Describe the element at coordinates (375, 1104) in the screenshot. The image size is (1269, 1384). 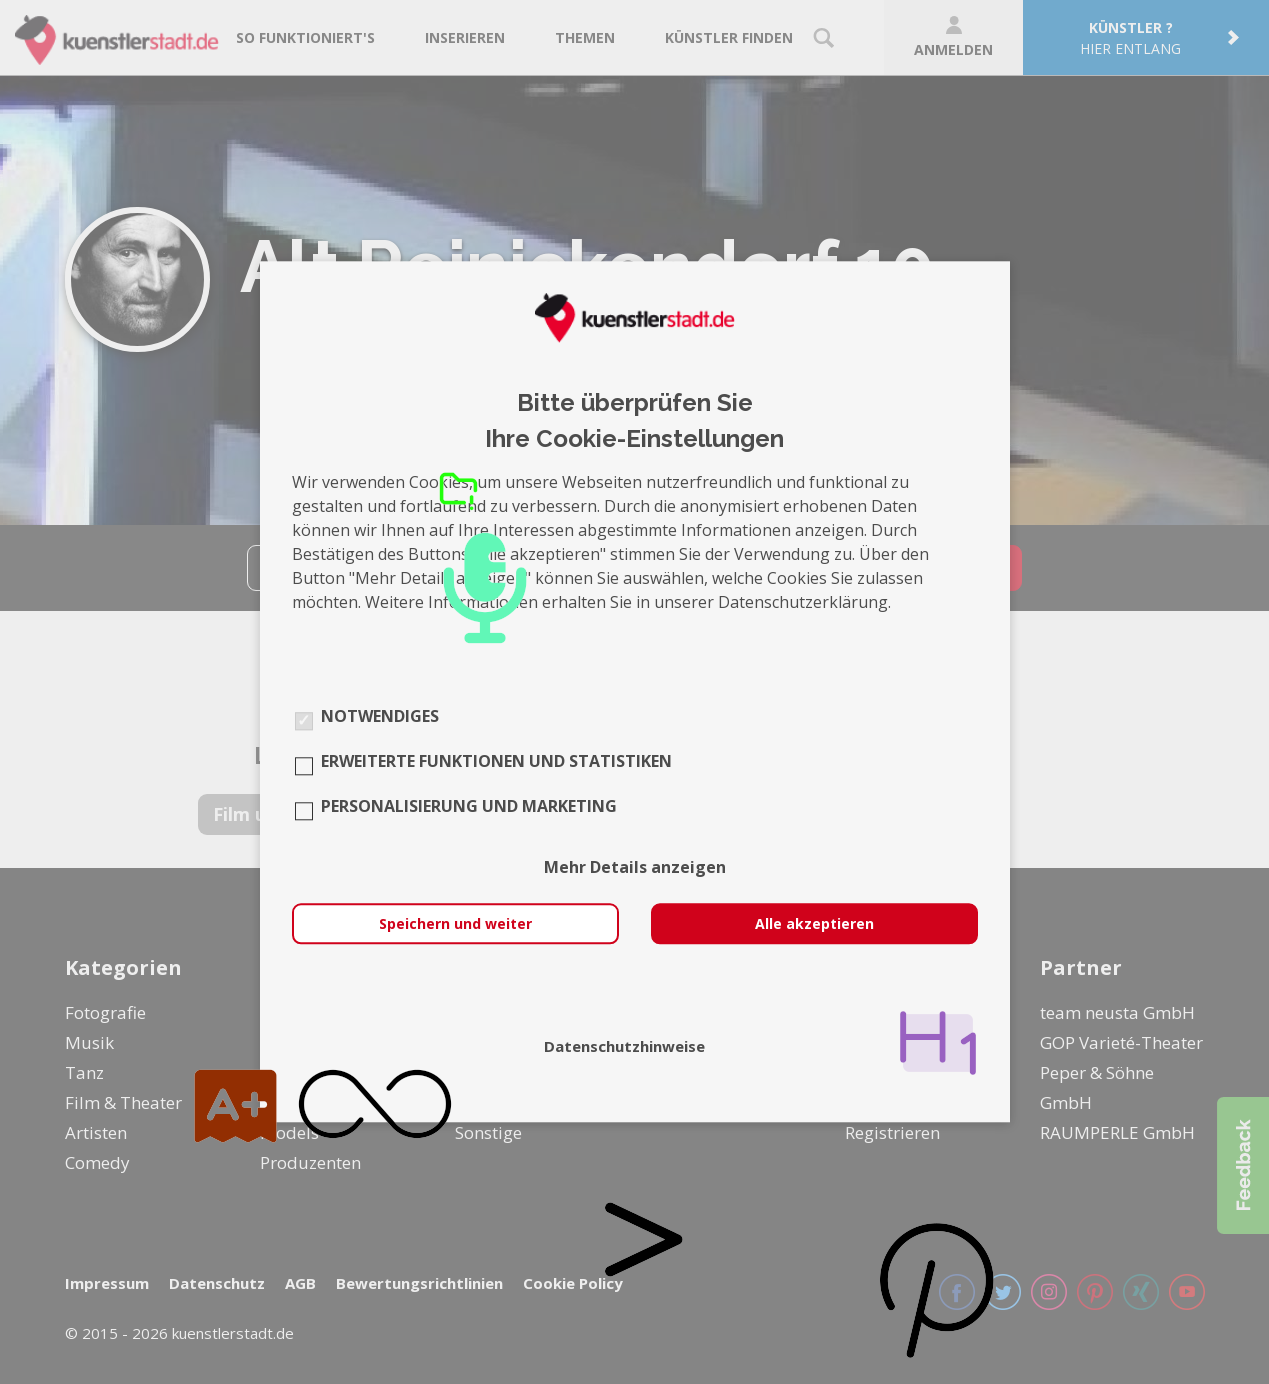
I see `indicates unlimited or infinite content` at that location.